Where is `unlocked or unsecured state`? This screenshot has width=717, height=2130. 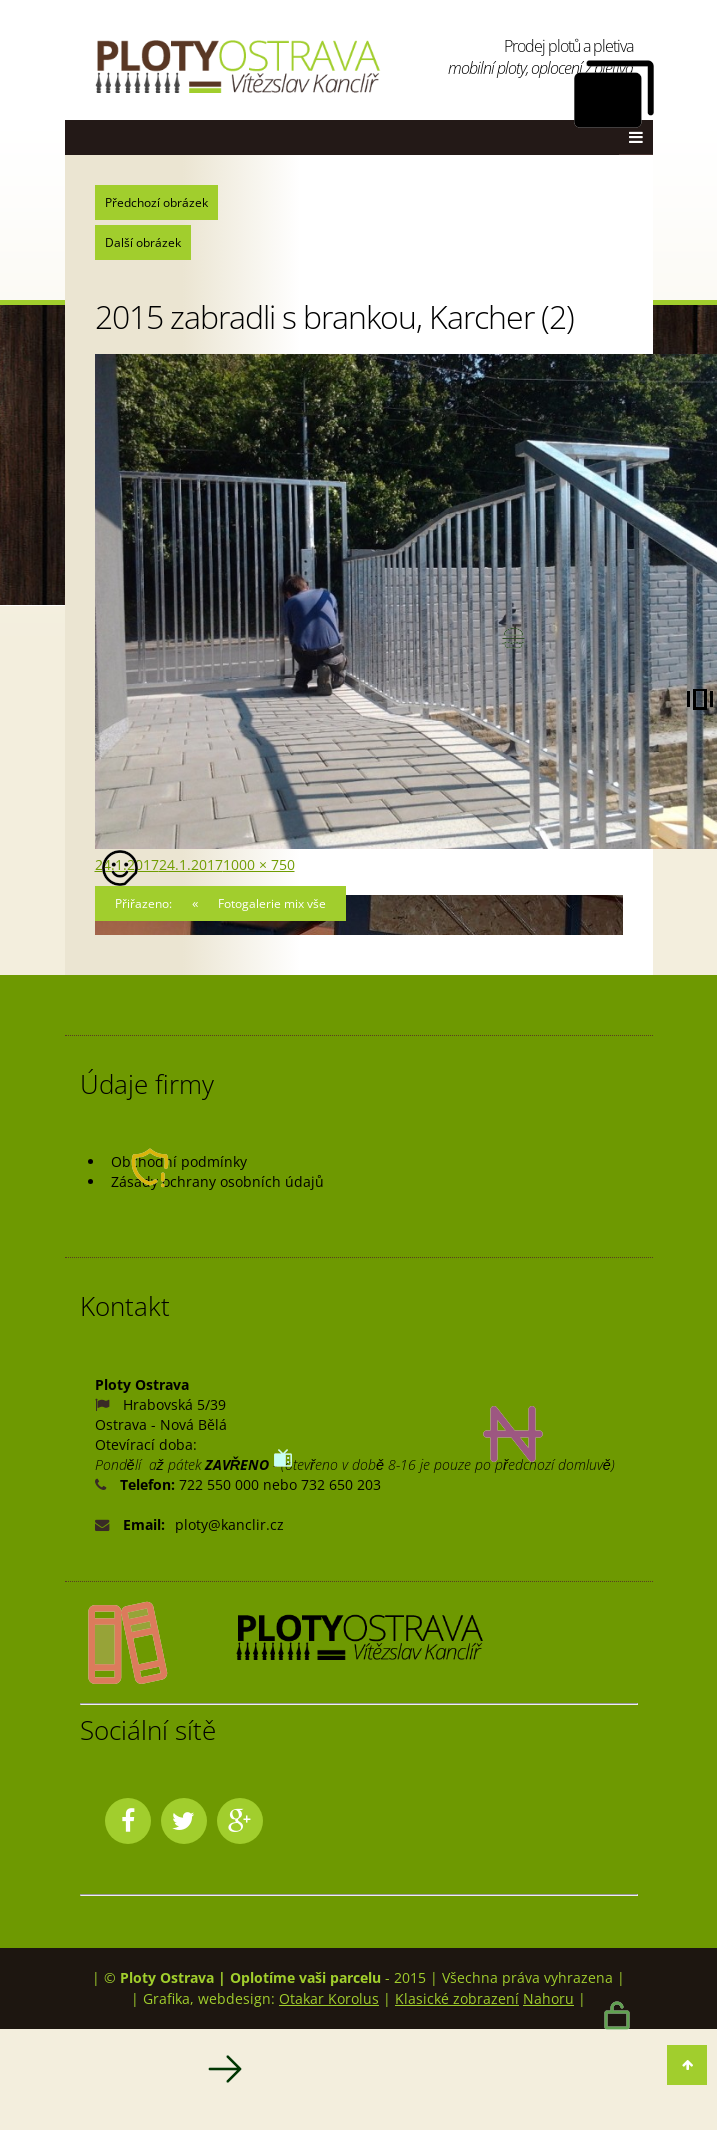
unlocked or unsecured state is located at coordinates (617, 2017).